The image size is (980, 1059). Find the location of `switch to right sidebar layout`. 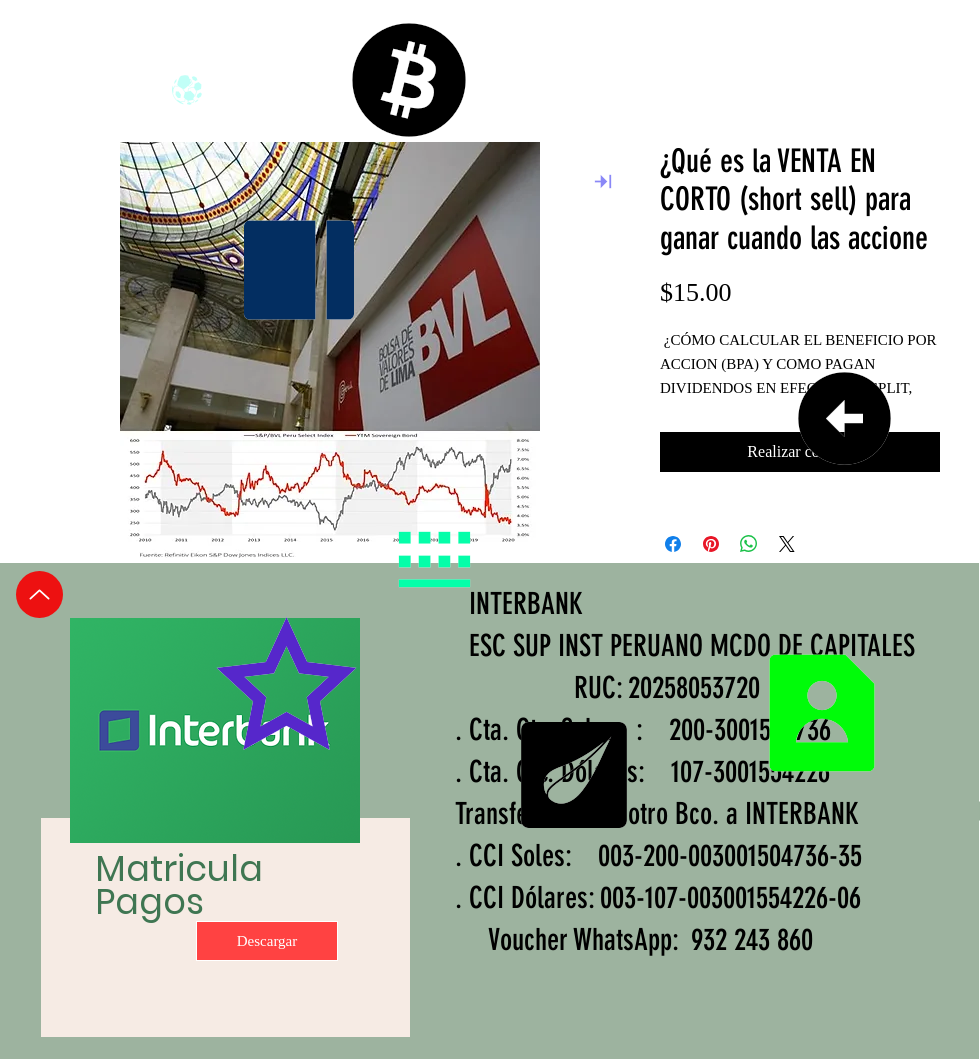

switch to right sidebar layout is located at coordinates (299, 270).